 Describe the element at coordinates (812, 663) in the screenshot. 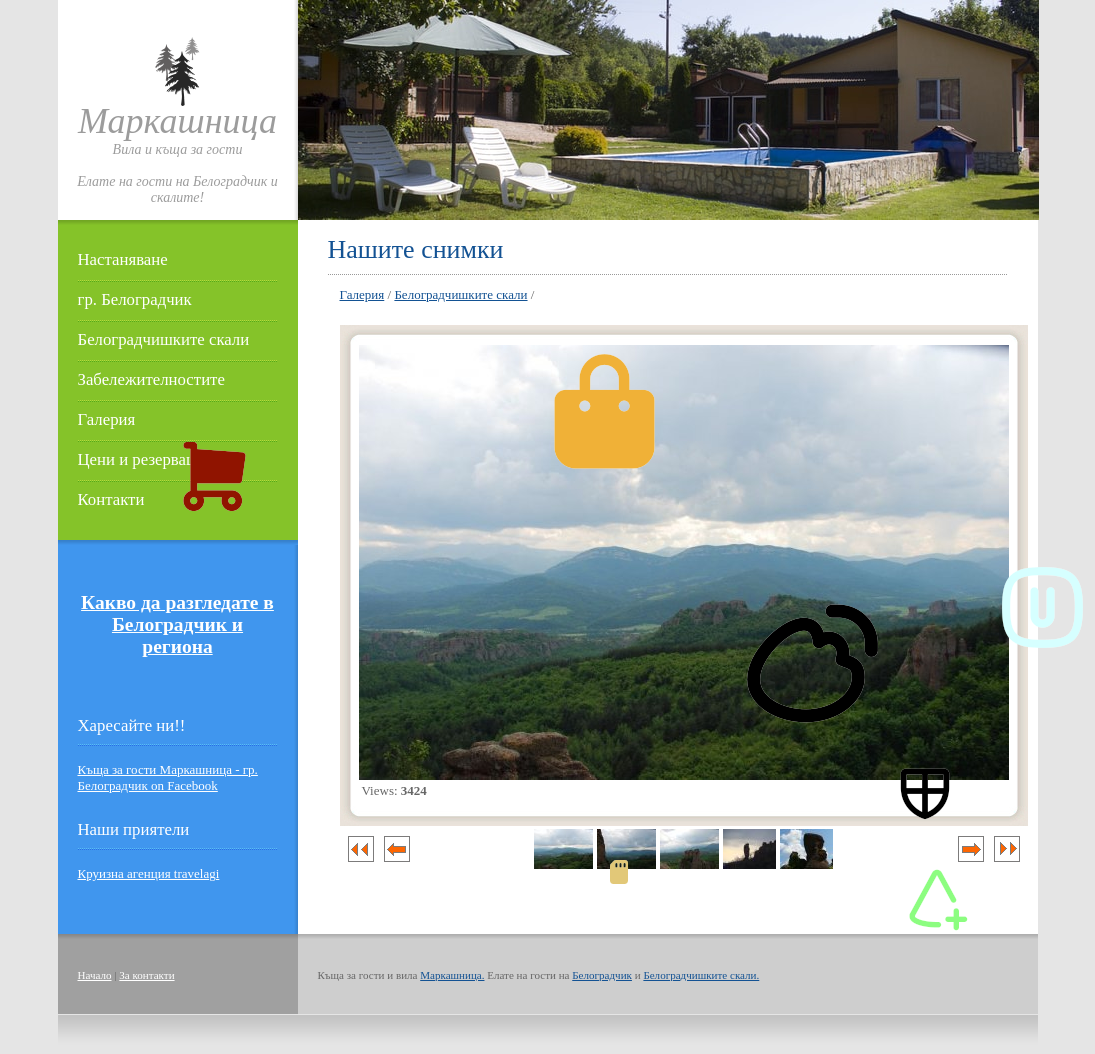

I see `open weibo app` at that location.